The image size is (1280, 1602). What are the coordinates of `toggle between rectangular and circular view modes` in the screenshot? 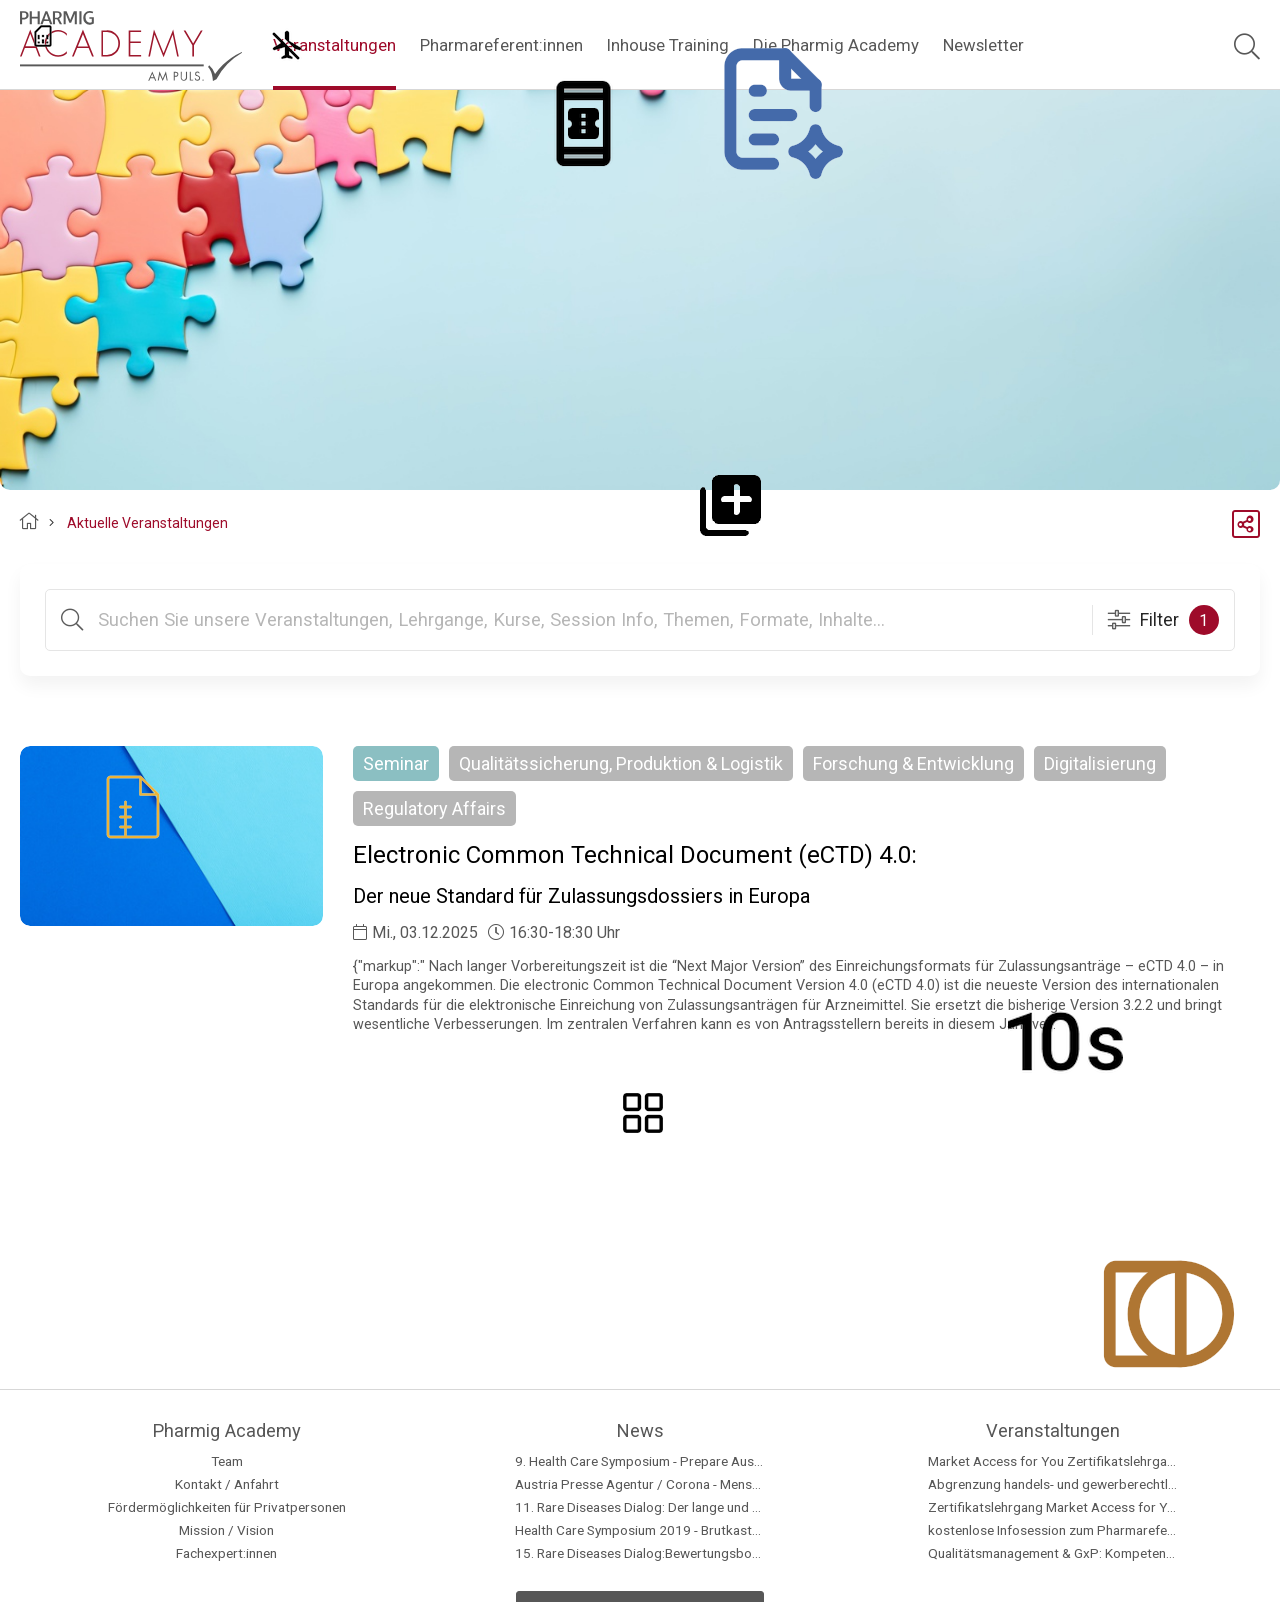 It's located at (1169, 1314).